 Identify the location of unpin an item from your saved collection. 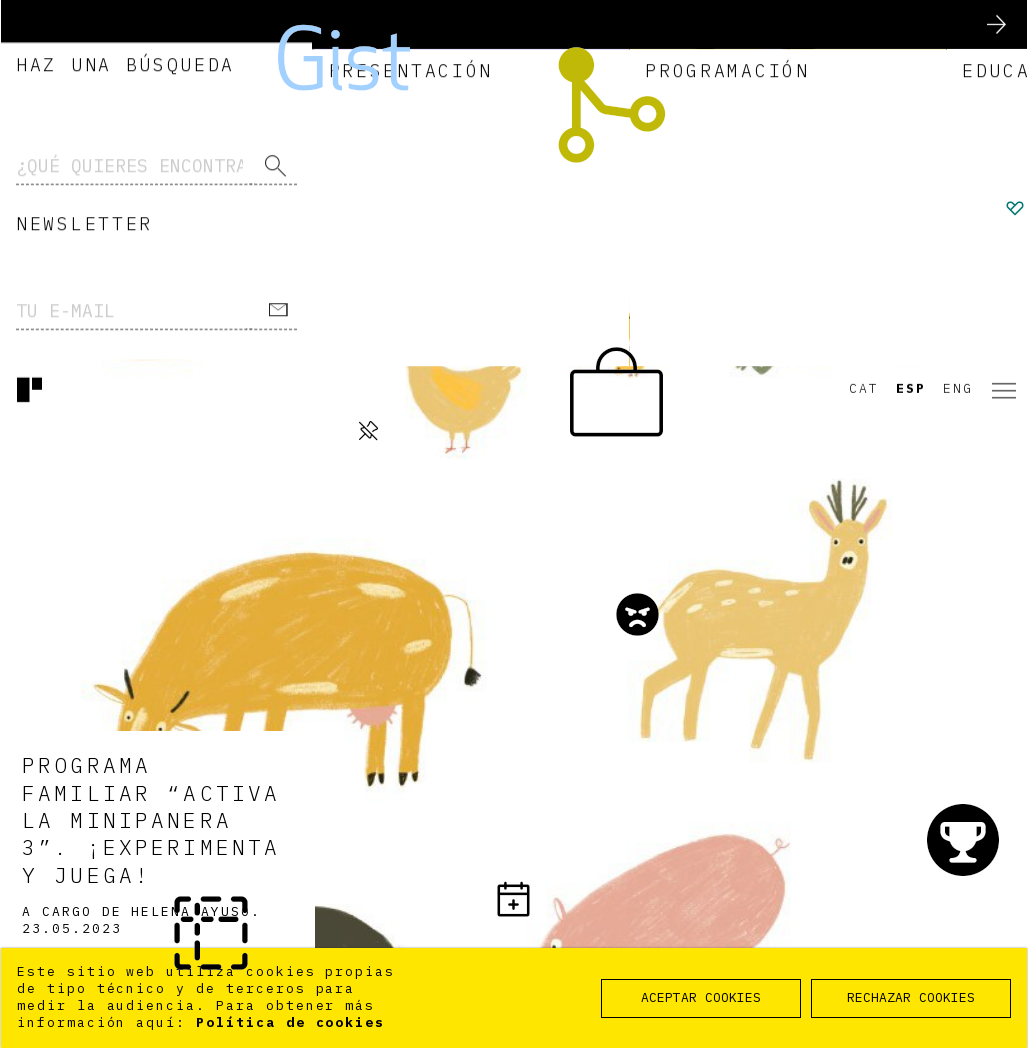
(368, 431).